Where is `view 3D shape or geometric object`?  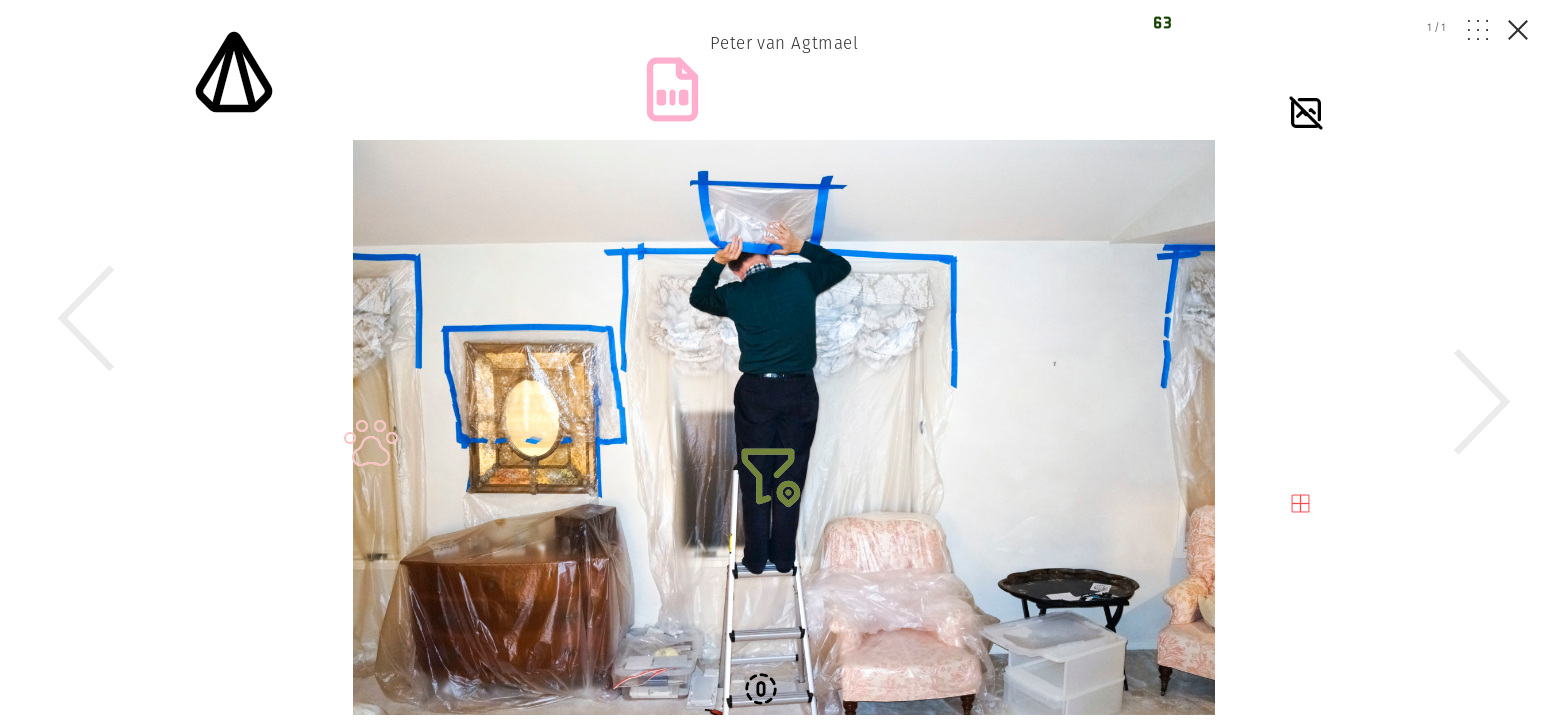
view 3D shape or geometric object is located at coordinates (234, 74).